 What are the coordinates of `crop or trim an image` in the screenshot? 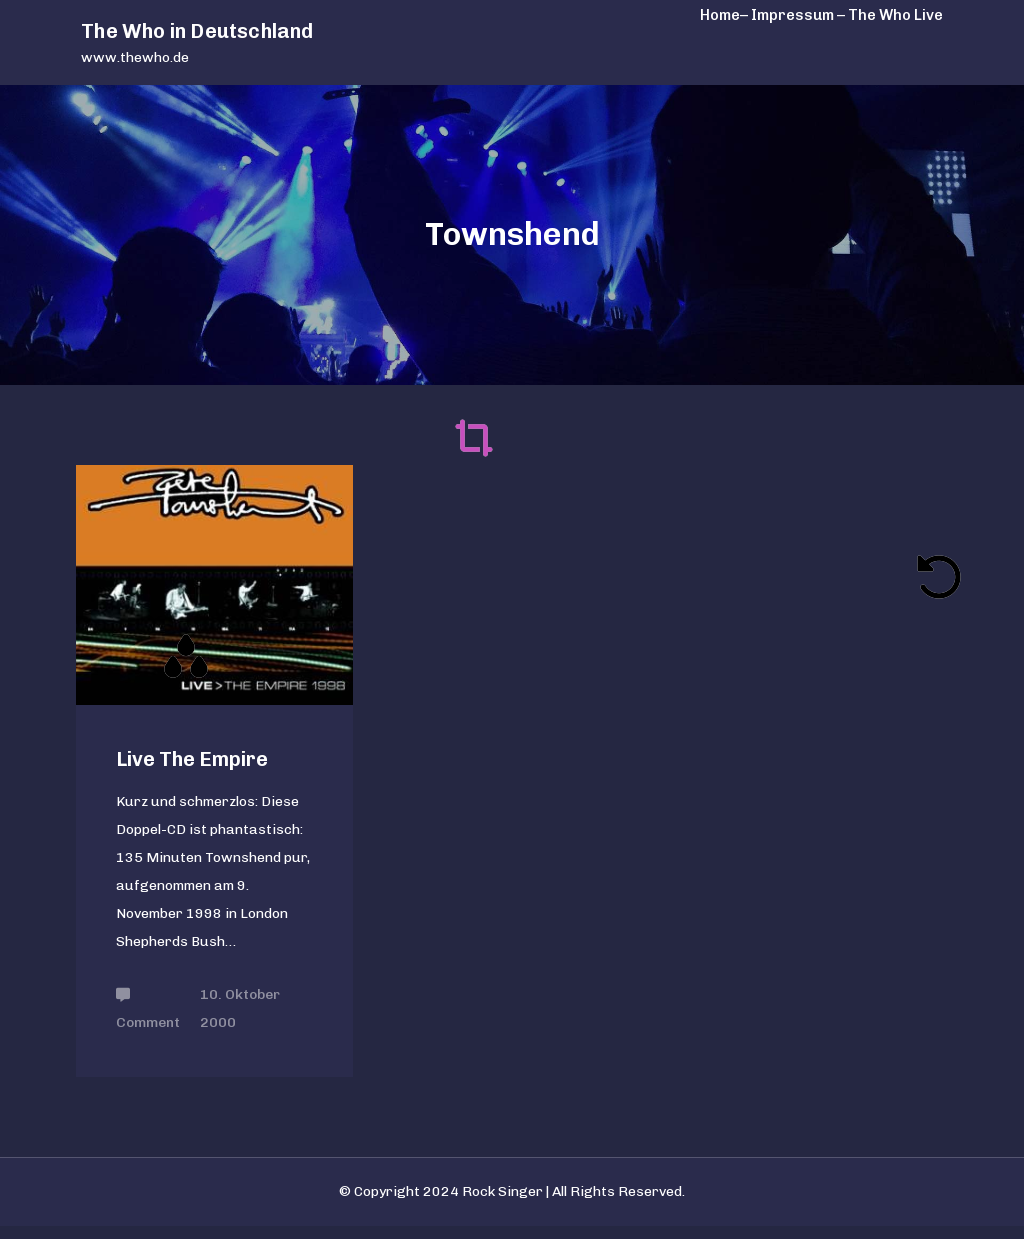 It's located at (474, 438).